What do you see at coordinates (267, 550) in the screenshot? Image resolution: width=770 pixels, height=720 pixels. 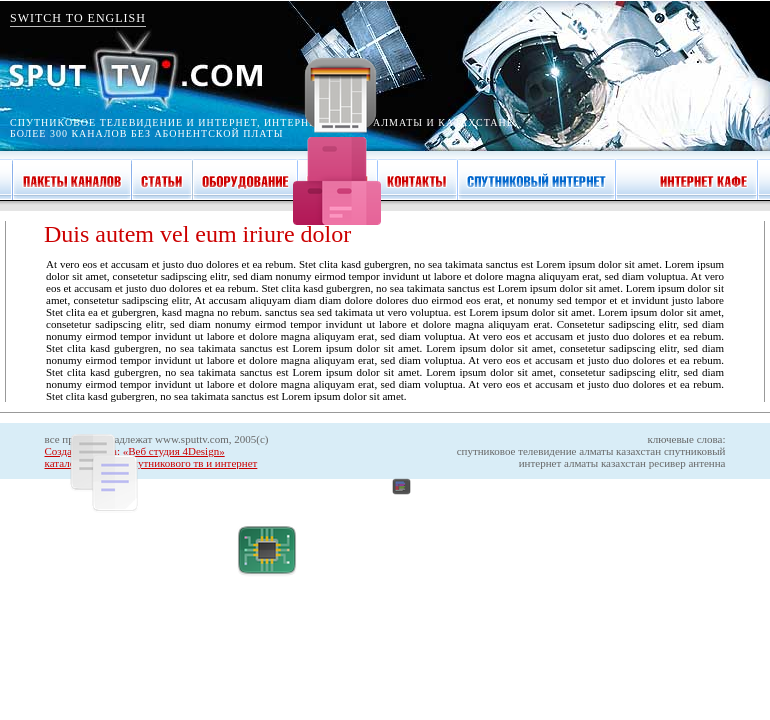 I see `open jockey hardware monitoring app` at bounding box center [267, 550].